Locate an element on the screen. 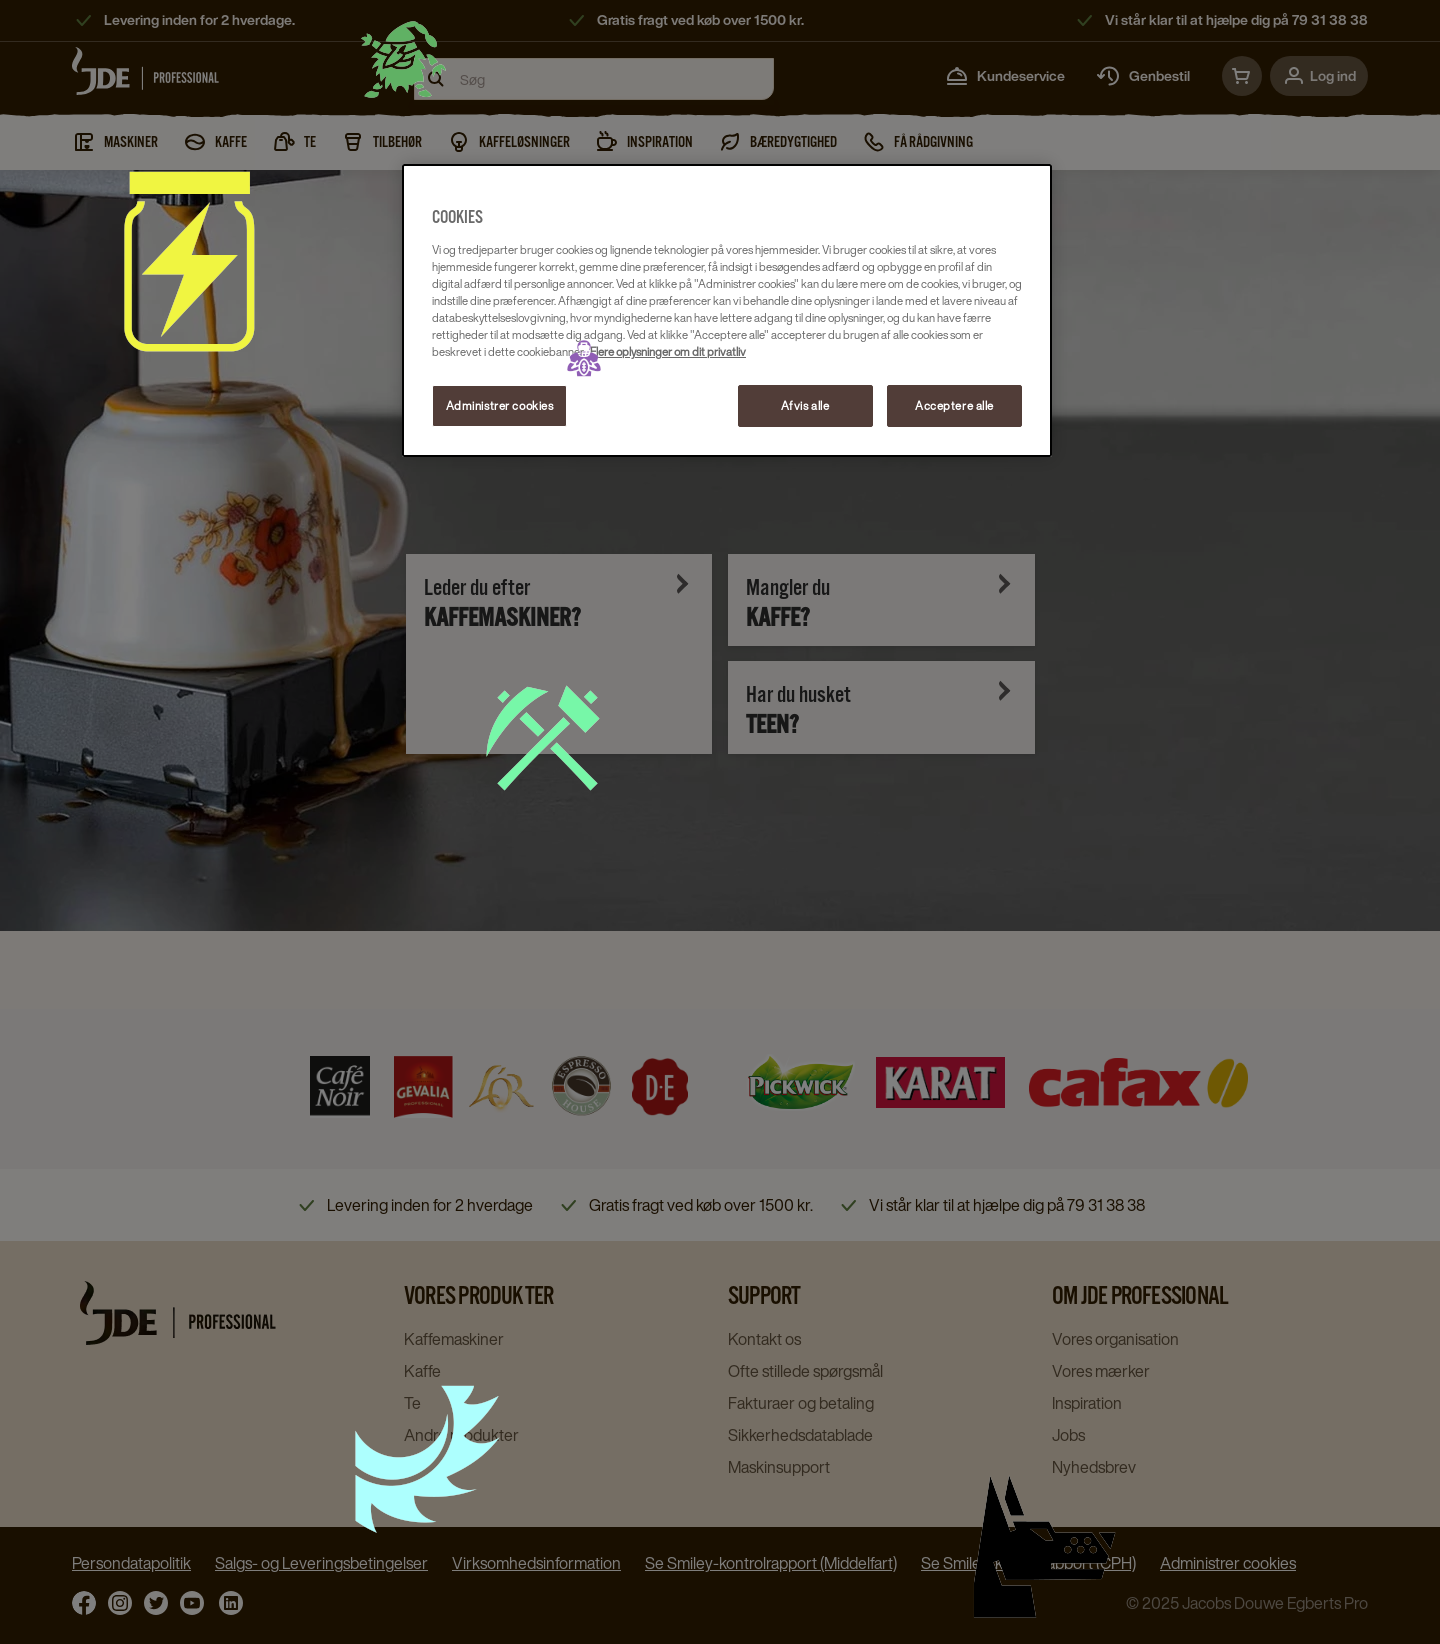 This screenshot has width=1440, height=1644. view american football player profile is located at coordinates (584, 357).